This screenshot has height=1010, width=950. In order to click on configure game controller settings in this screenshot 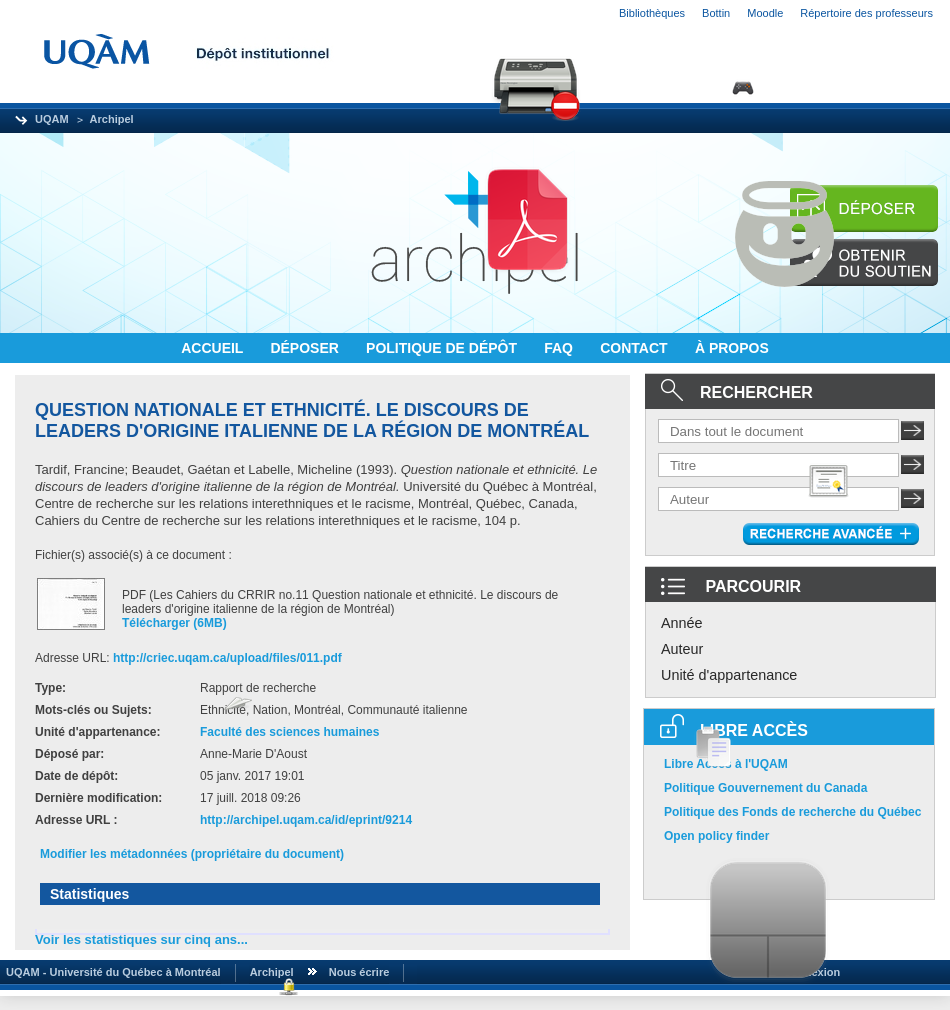, I will do `click(743, 88)`.